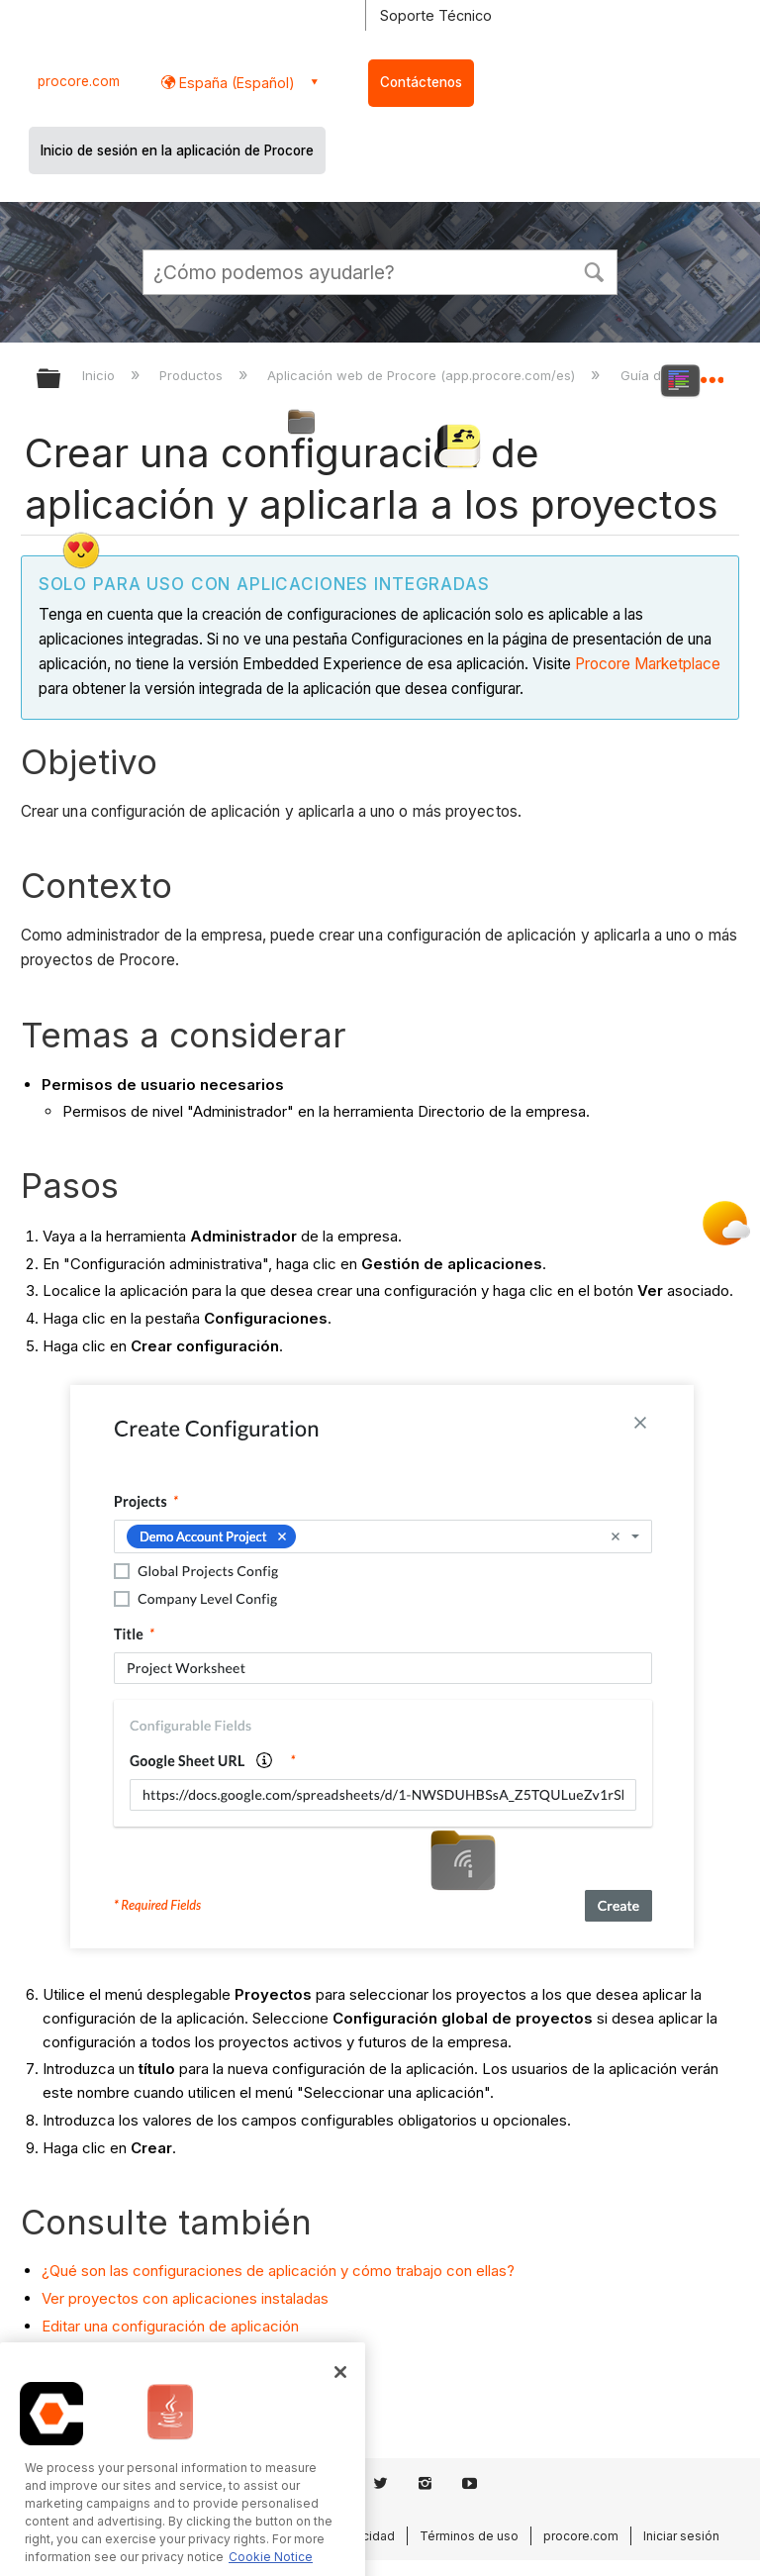 The height and width of the screenshot is (2576, 760). Describe the element at coordinates (81, 550) in the screenshot. I see `open the Socialize app` at that location.